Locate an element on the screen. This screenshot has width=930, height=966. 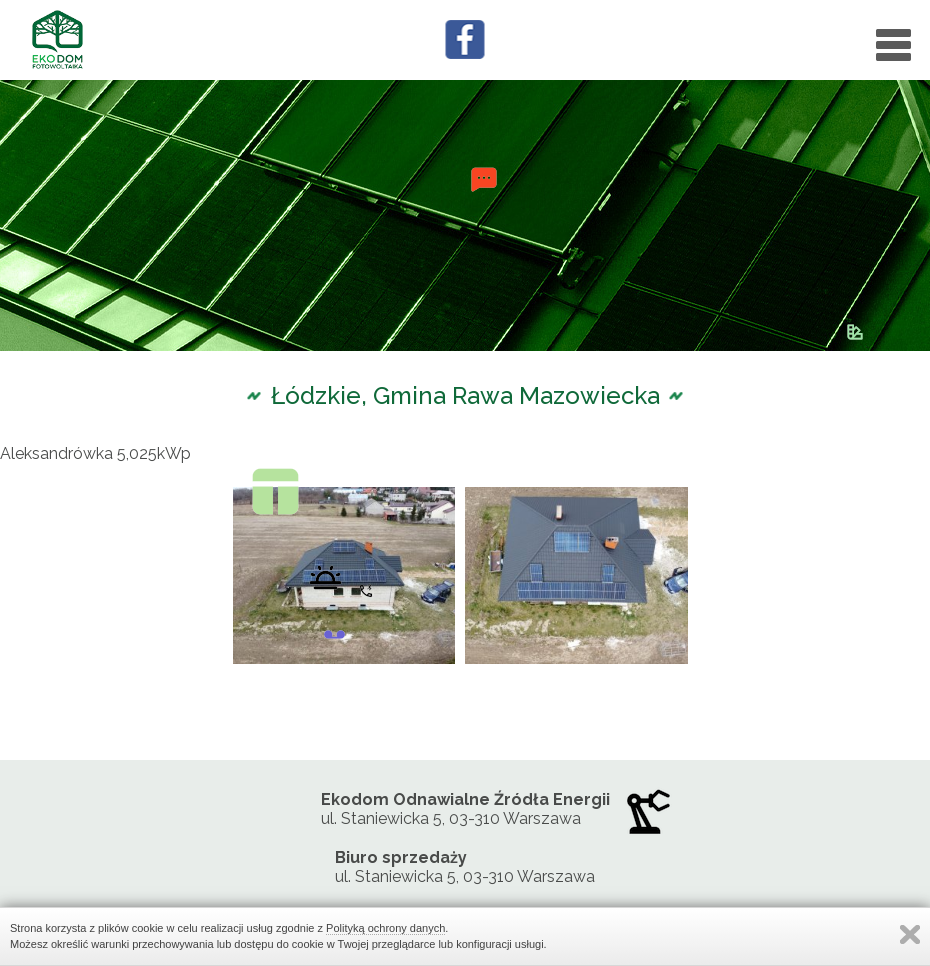
access manufacturing or industrial settings is located at coordinates (648, 812).